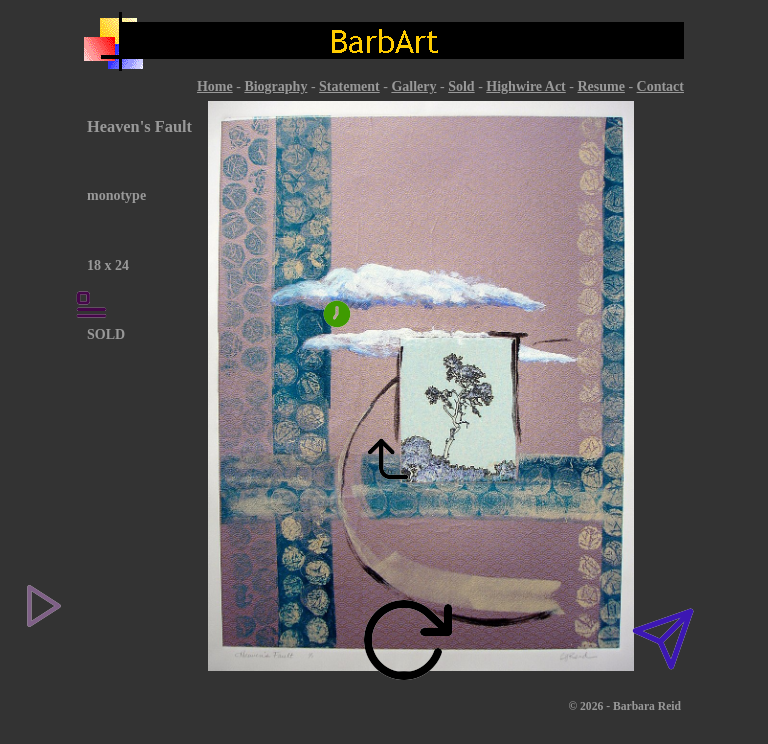 This screenshot has height=744, width=768. Describe the element at coordinates (91, 304) in the screenshot. I see `disable text wrapping around image` at that location.